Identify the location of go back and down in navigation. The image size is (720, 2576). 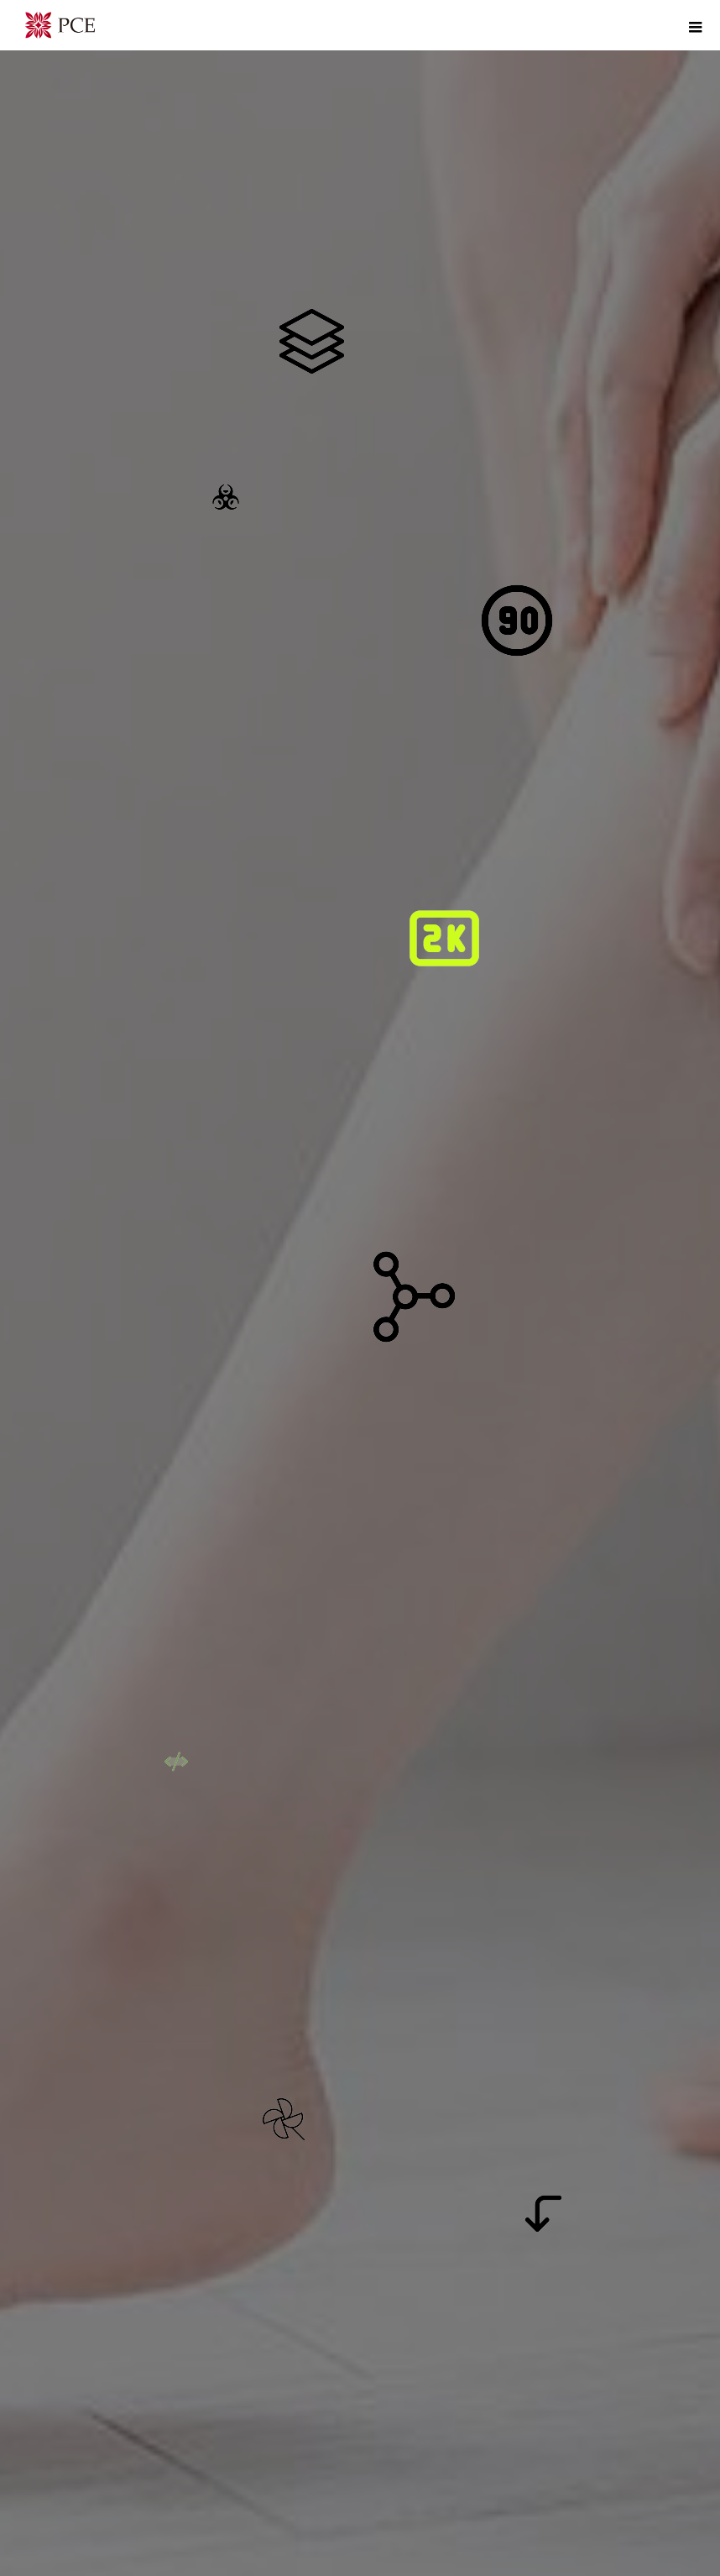
(545, 2212).